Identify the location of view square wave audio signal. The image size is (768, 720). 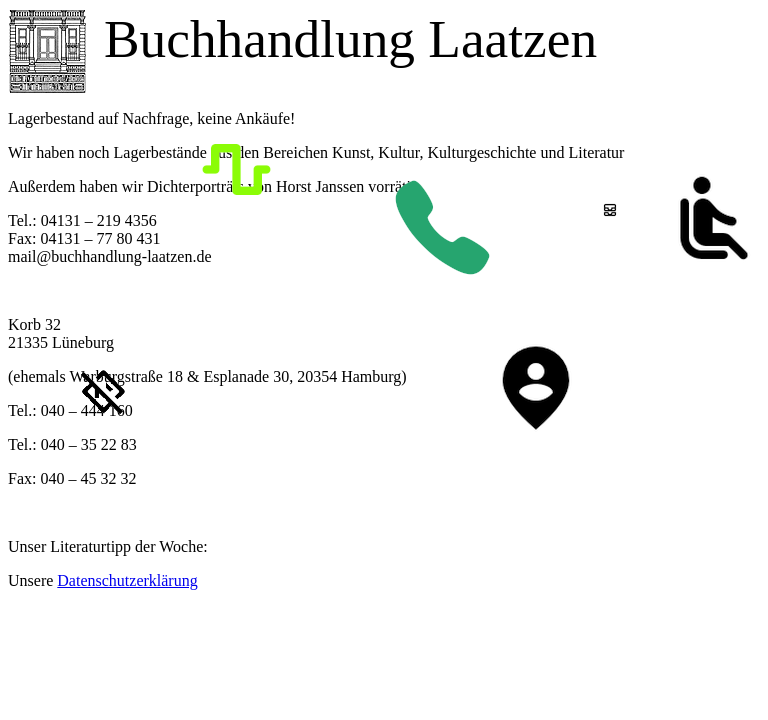
(236, 169).